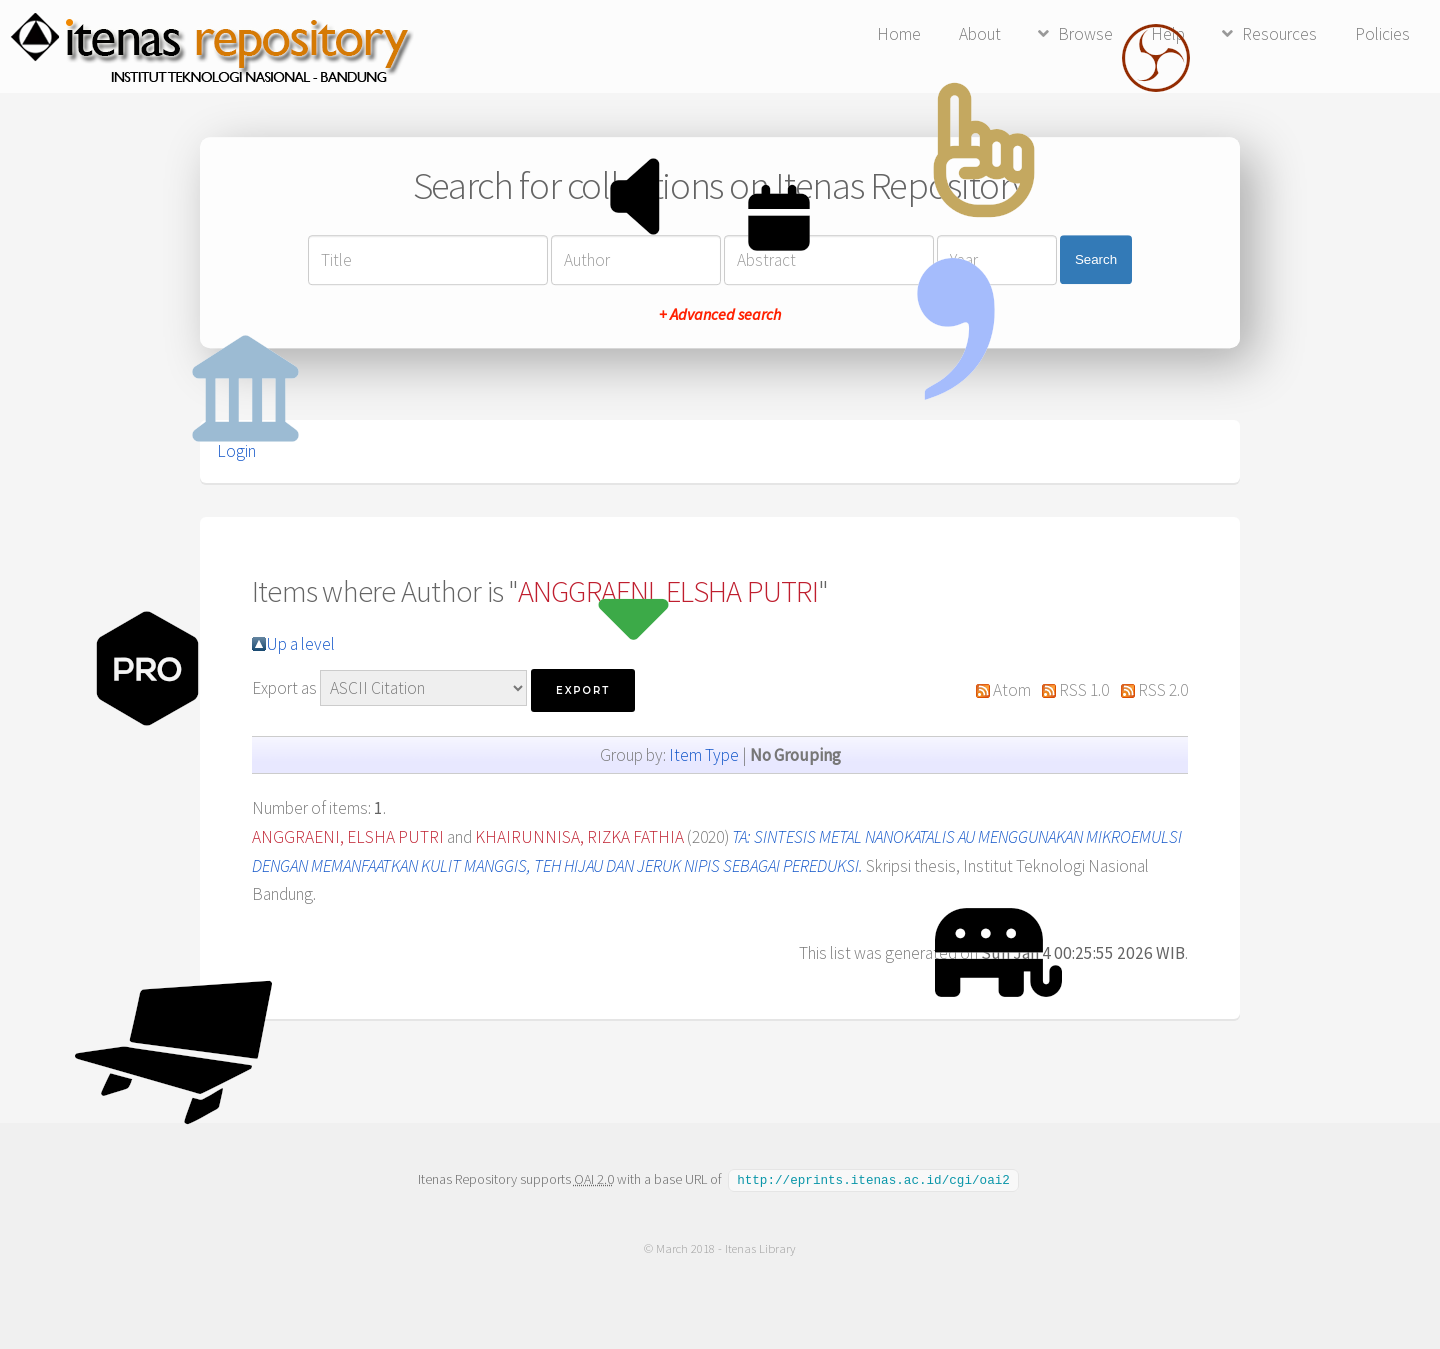 The image size is (1440, 1349). Describe the element at coordinates (245, 388) in the screenshot. I see `view nearby landmarks or points of interest` at that location.